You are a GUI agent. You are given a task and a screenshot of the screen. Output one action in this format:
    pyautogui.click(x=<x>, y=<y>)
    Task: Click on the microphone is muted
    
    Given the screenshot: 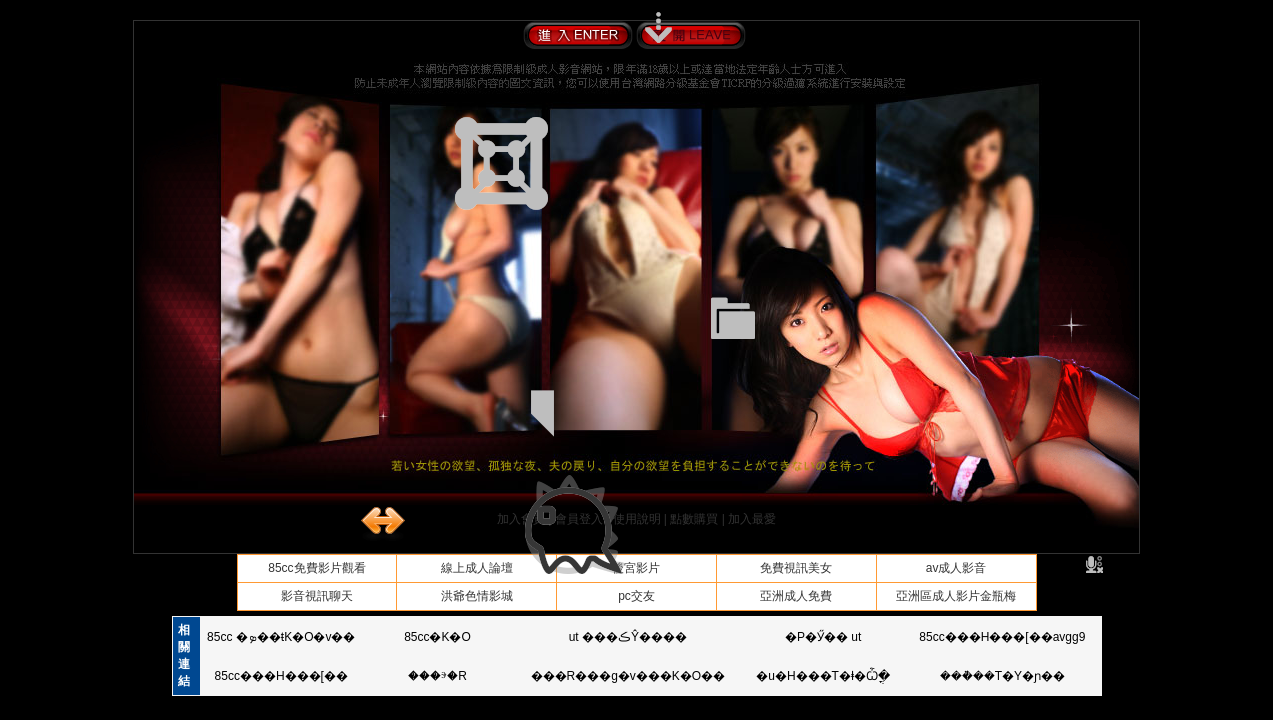 What is the action you would take?
    pyautogui.click(x=1094, y=564)
    